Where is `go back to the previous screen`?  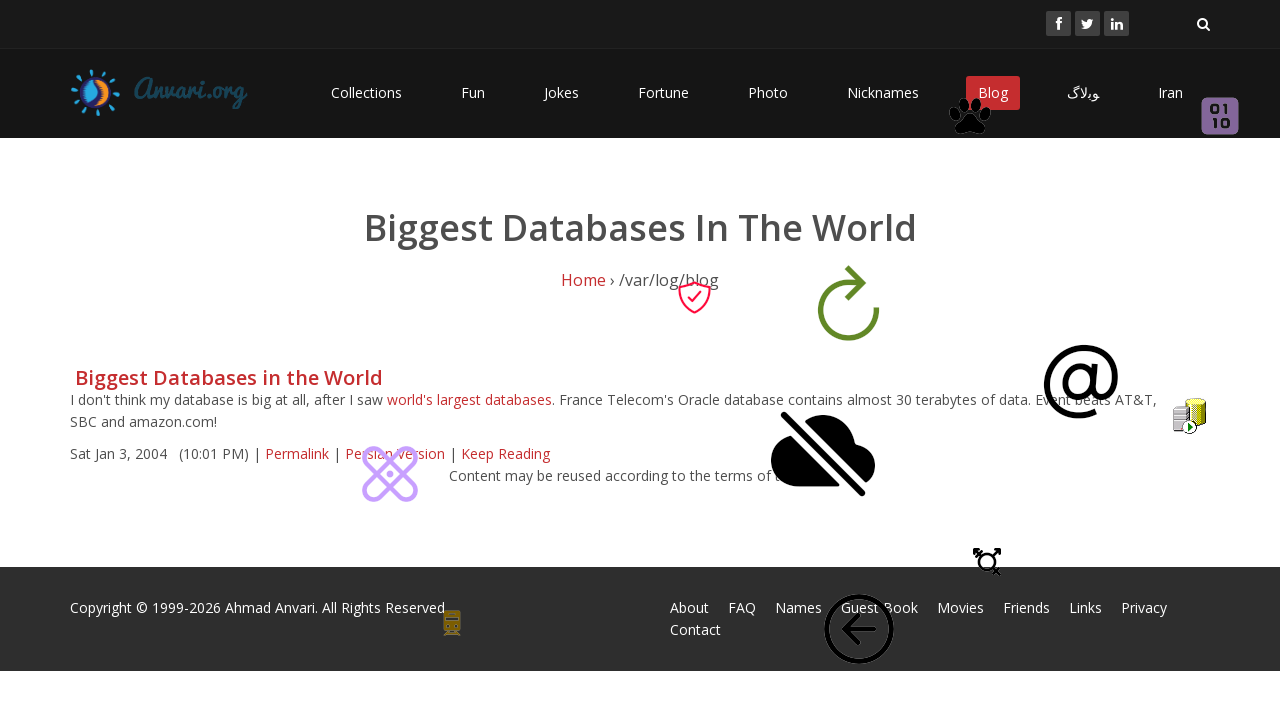
go back to the previous screen is located at coordinates (859, 629).